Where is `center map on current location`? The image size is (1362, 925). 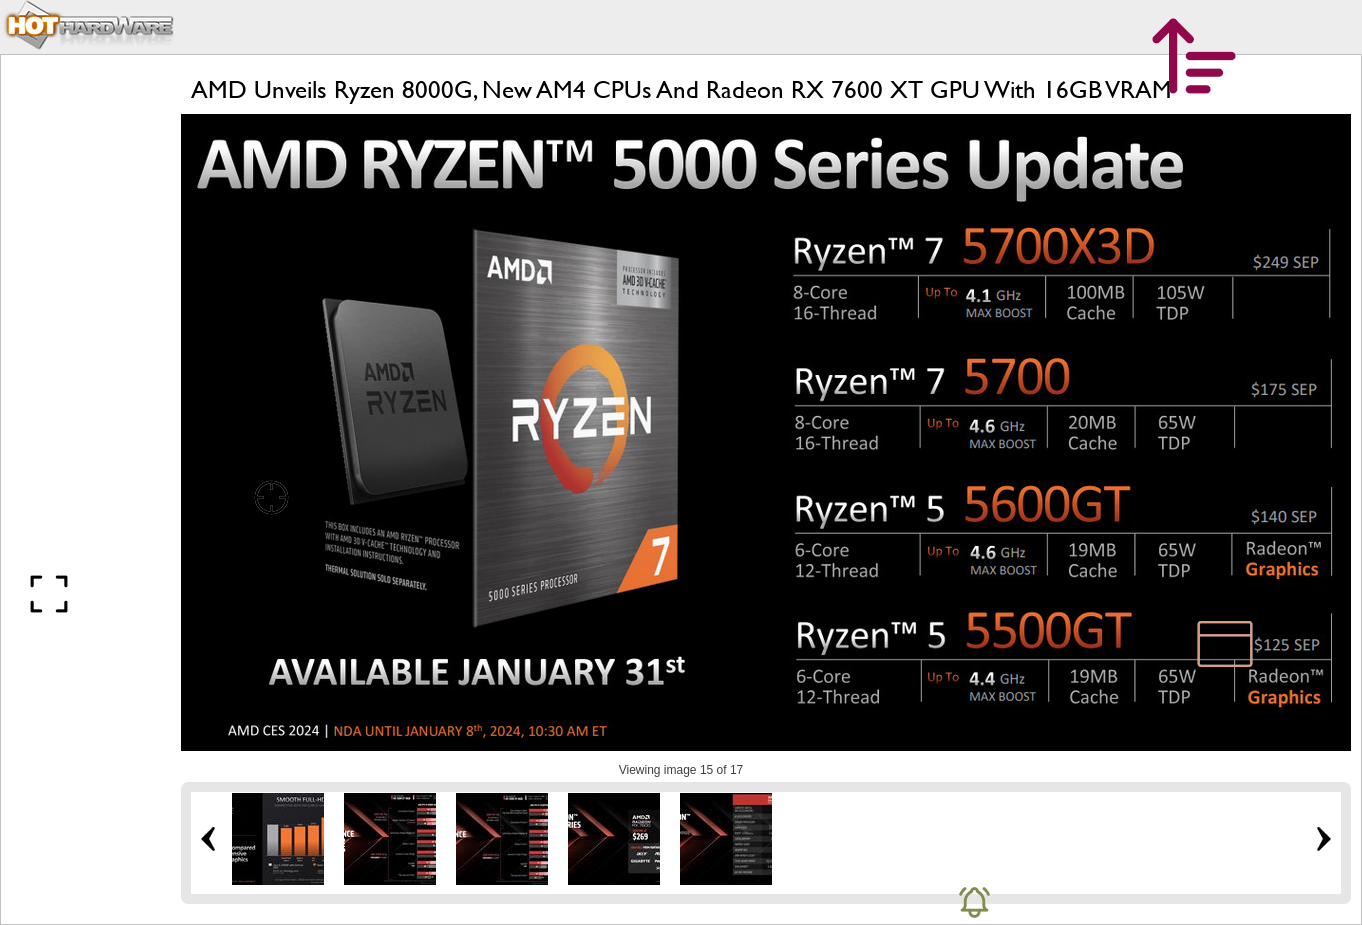
center map on current location is located at coordinates (271, 497).